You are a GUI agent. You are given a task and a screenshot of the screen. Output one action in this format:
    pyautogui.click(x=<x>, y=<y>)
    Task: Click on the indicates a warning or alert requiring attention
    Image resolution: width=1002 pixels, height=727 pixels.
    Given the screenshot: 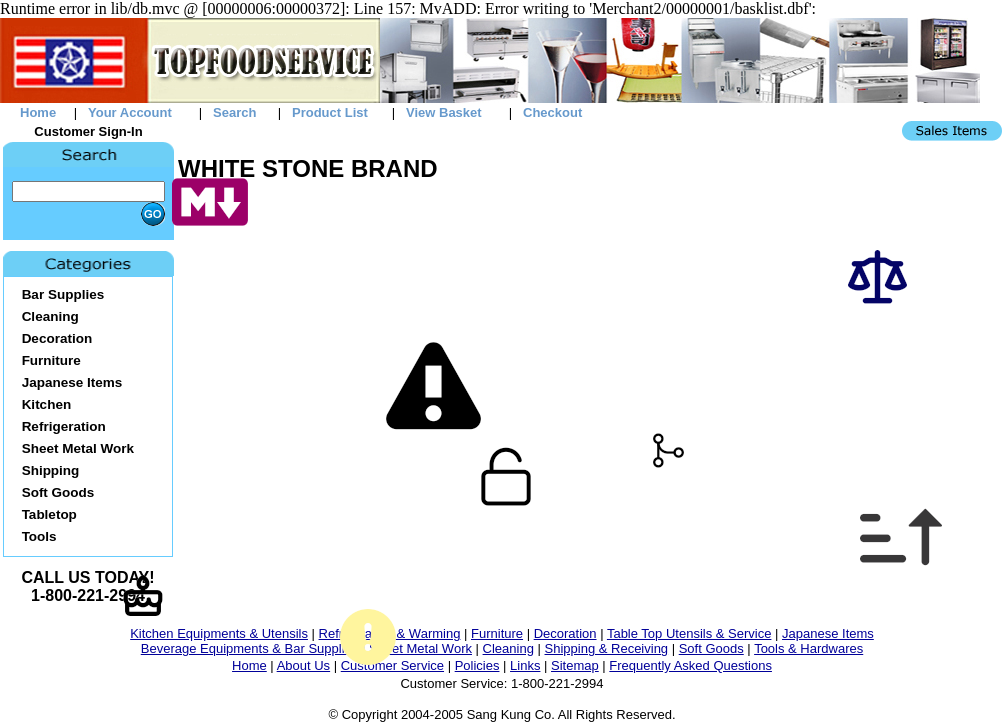 What is the action you would take?
    pyautogui.click(x=368, y=637)
    